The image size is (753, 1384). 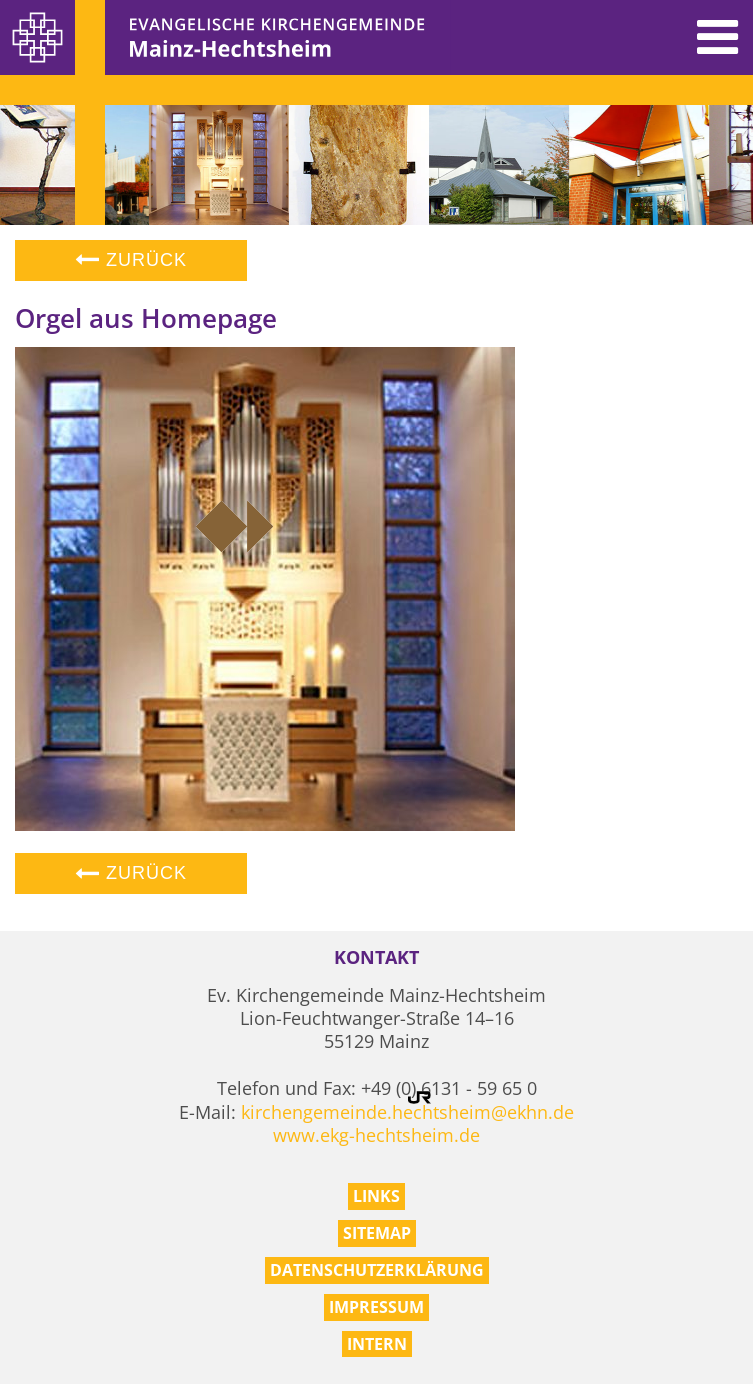 What do you see at coordinates (234, 526) in the screenshot?
I see `paysafe payment method option` at bounding box center [234, 526].